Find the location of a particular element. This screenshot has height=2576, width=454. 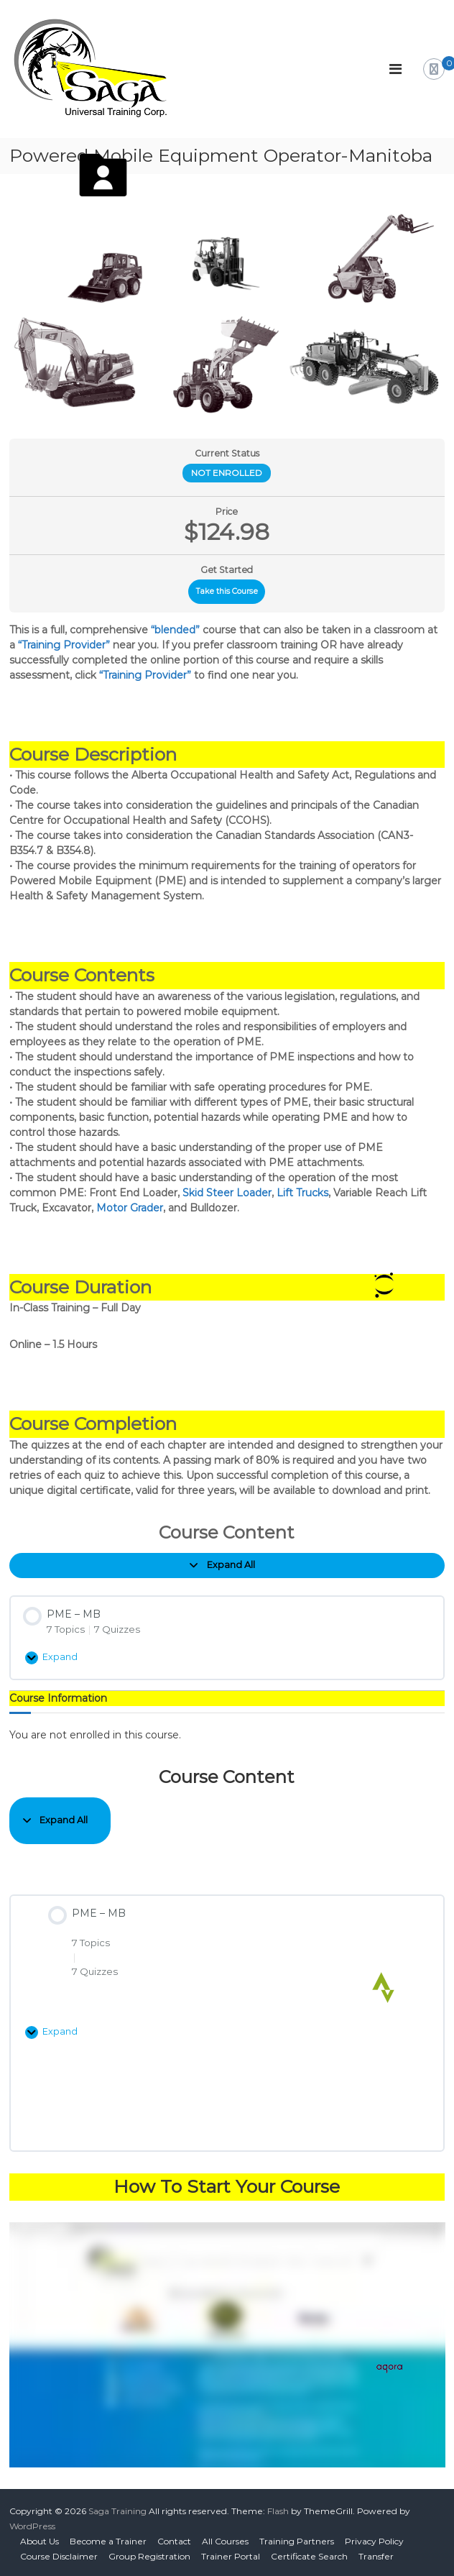

access your personal files folder is located at coordinates (103, 175).